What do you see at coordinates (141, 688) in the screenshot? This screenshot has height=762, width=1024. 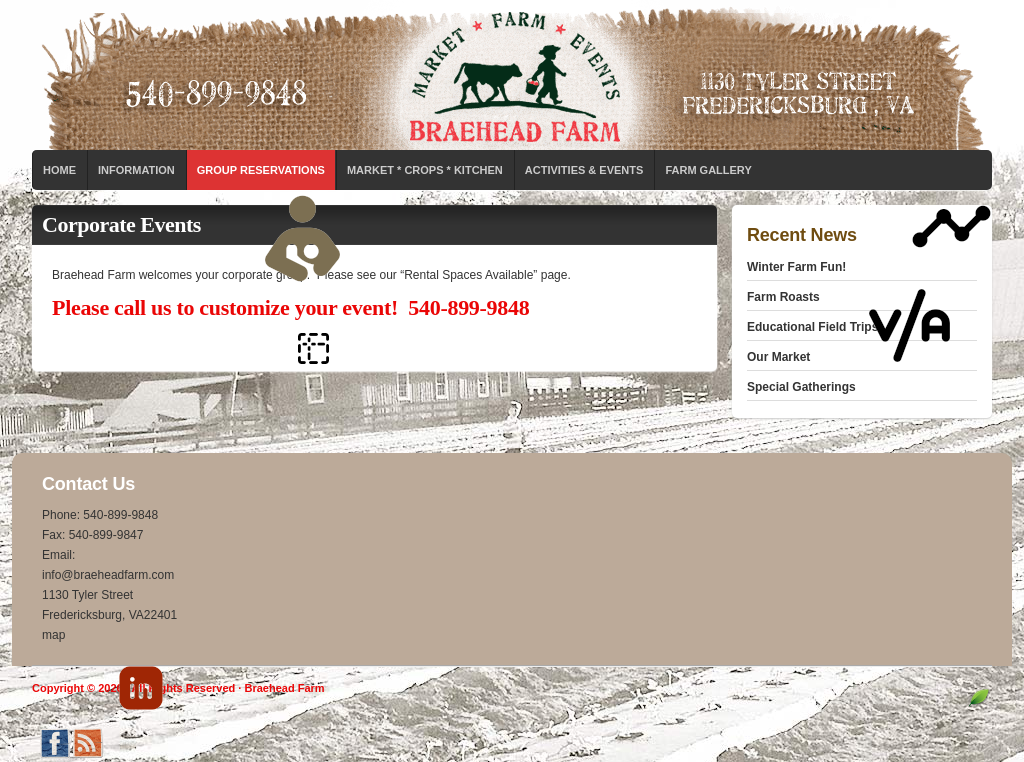 I see `connect with LinkedIn` at bounding box center [141, 688].